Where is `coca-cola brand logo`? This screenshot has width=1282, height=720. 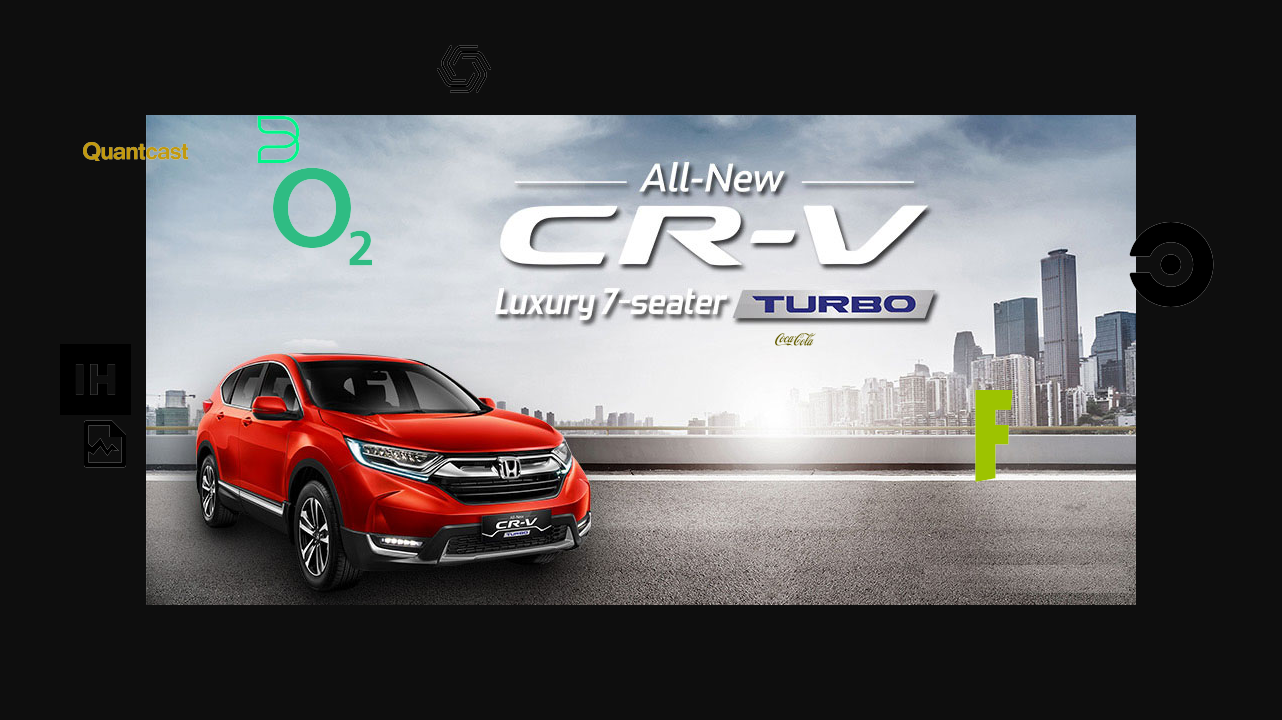
coca-cola brand logo is located at coordinates (795, 339).